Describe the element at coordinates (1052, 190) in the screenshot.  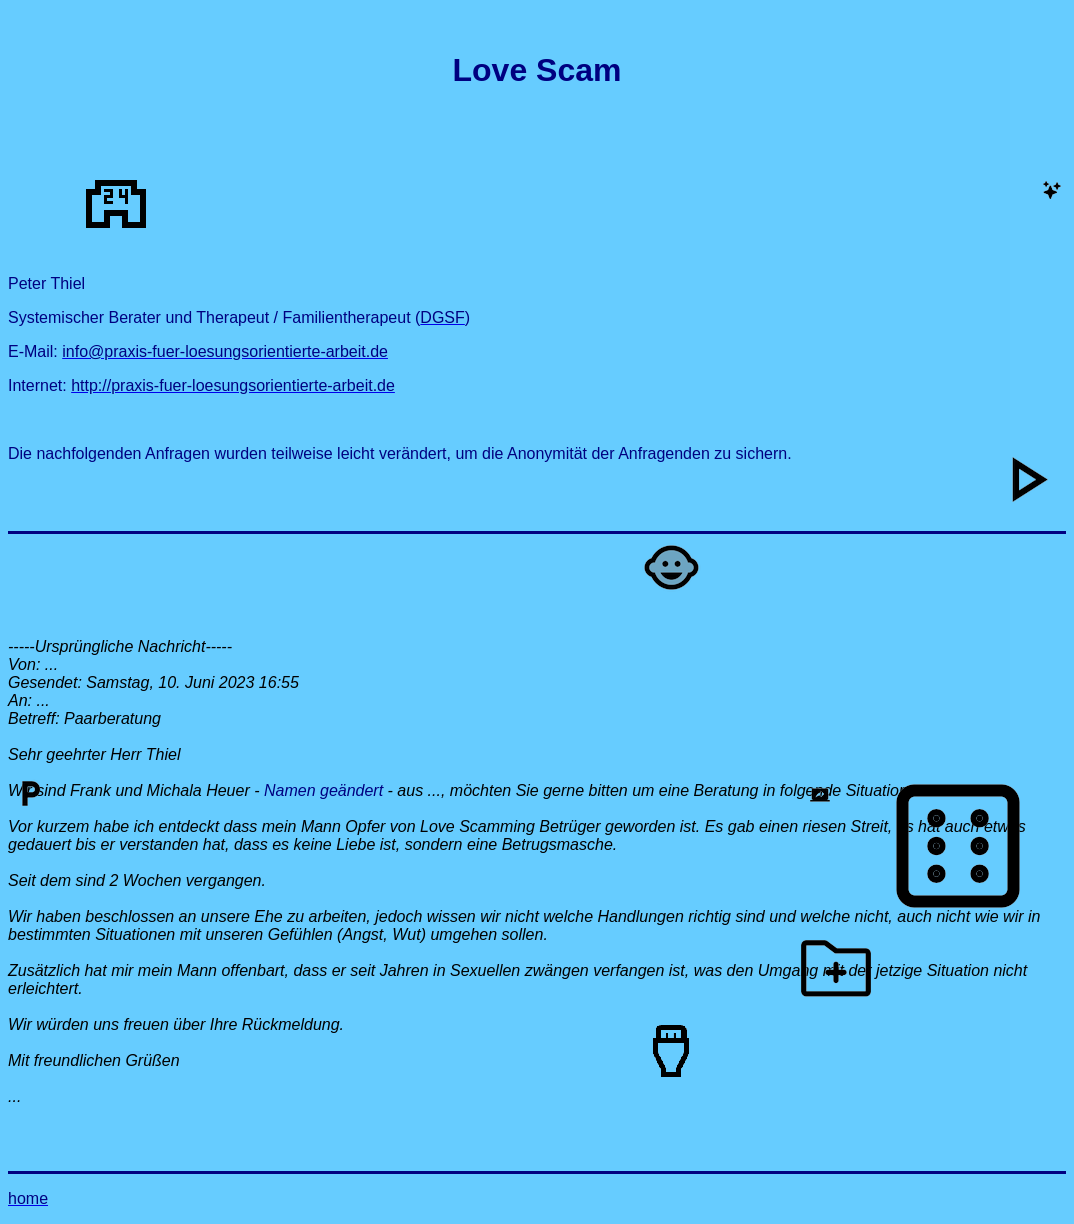
I see `indicates AI-generated or enhanced content` at that location.